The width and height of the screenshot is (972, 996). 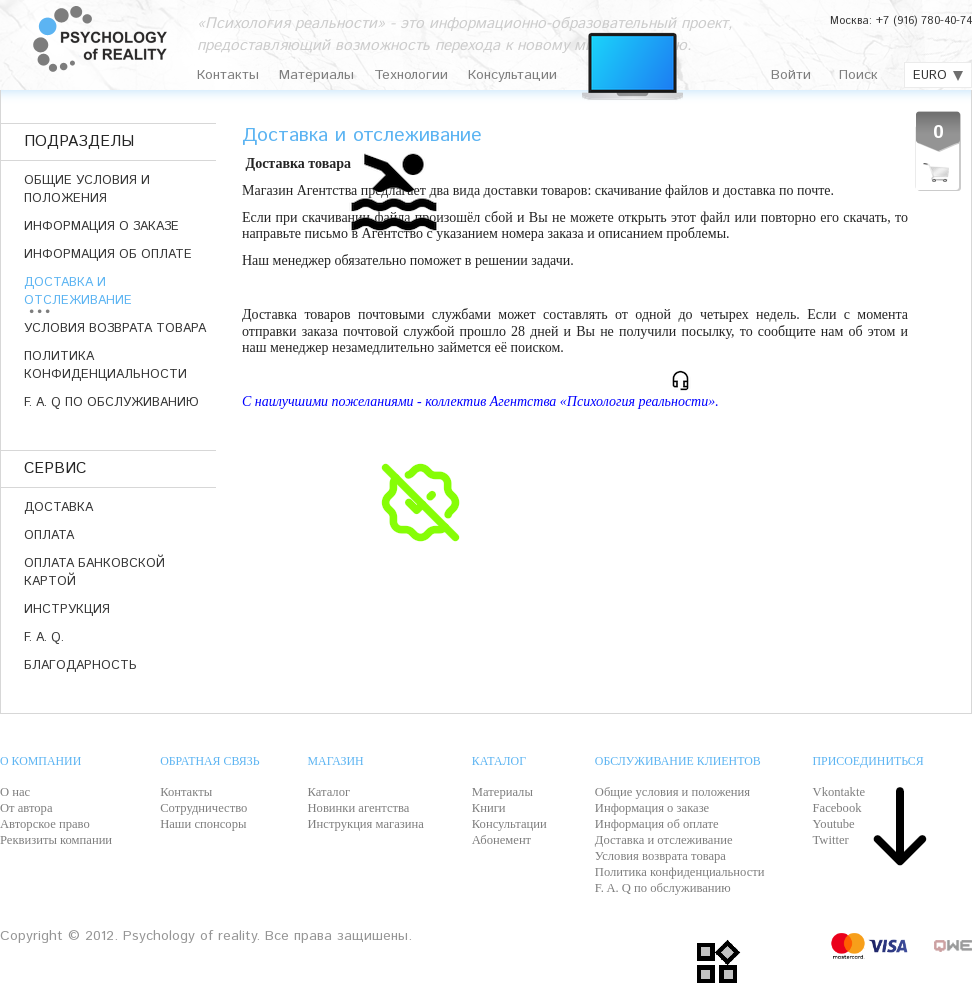 I want to click on contact customer support, so click(x=680, y=380).